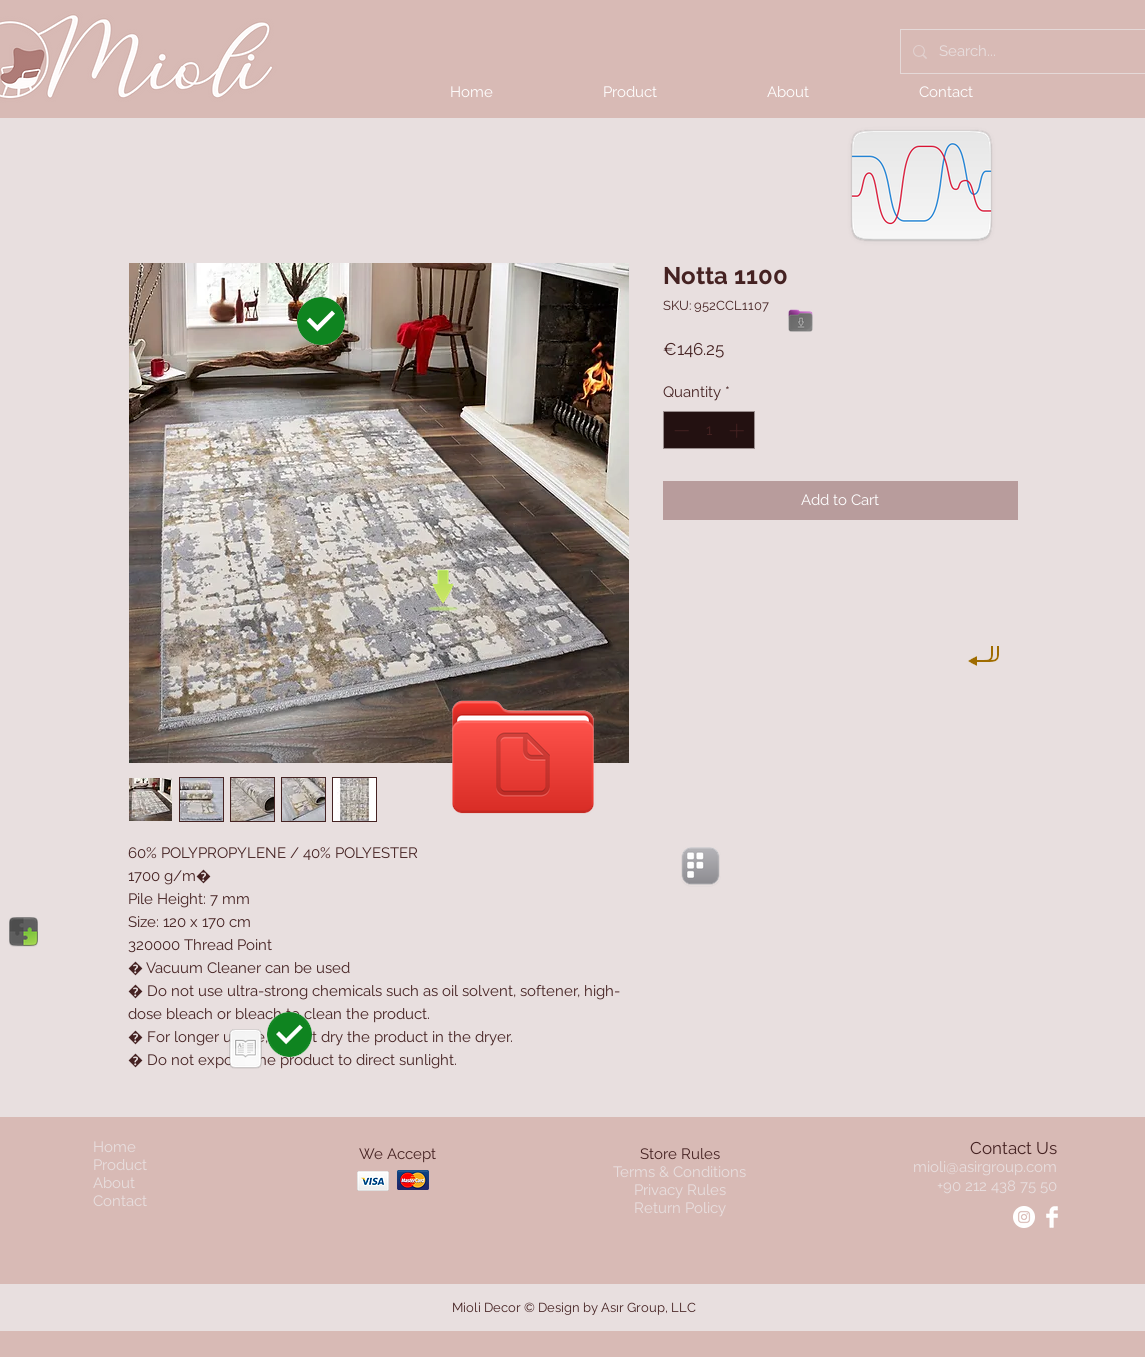  I want to click on confirm or apply changes in a dialog, so click(321, 321).